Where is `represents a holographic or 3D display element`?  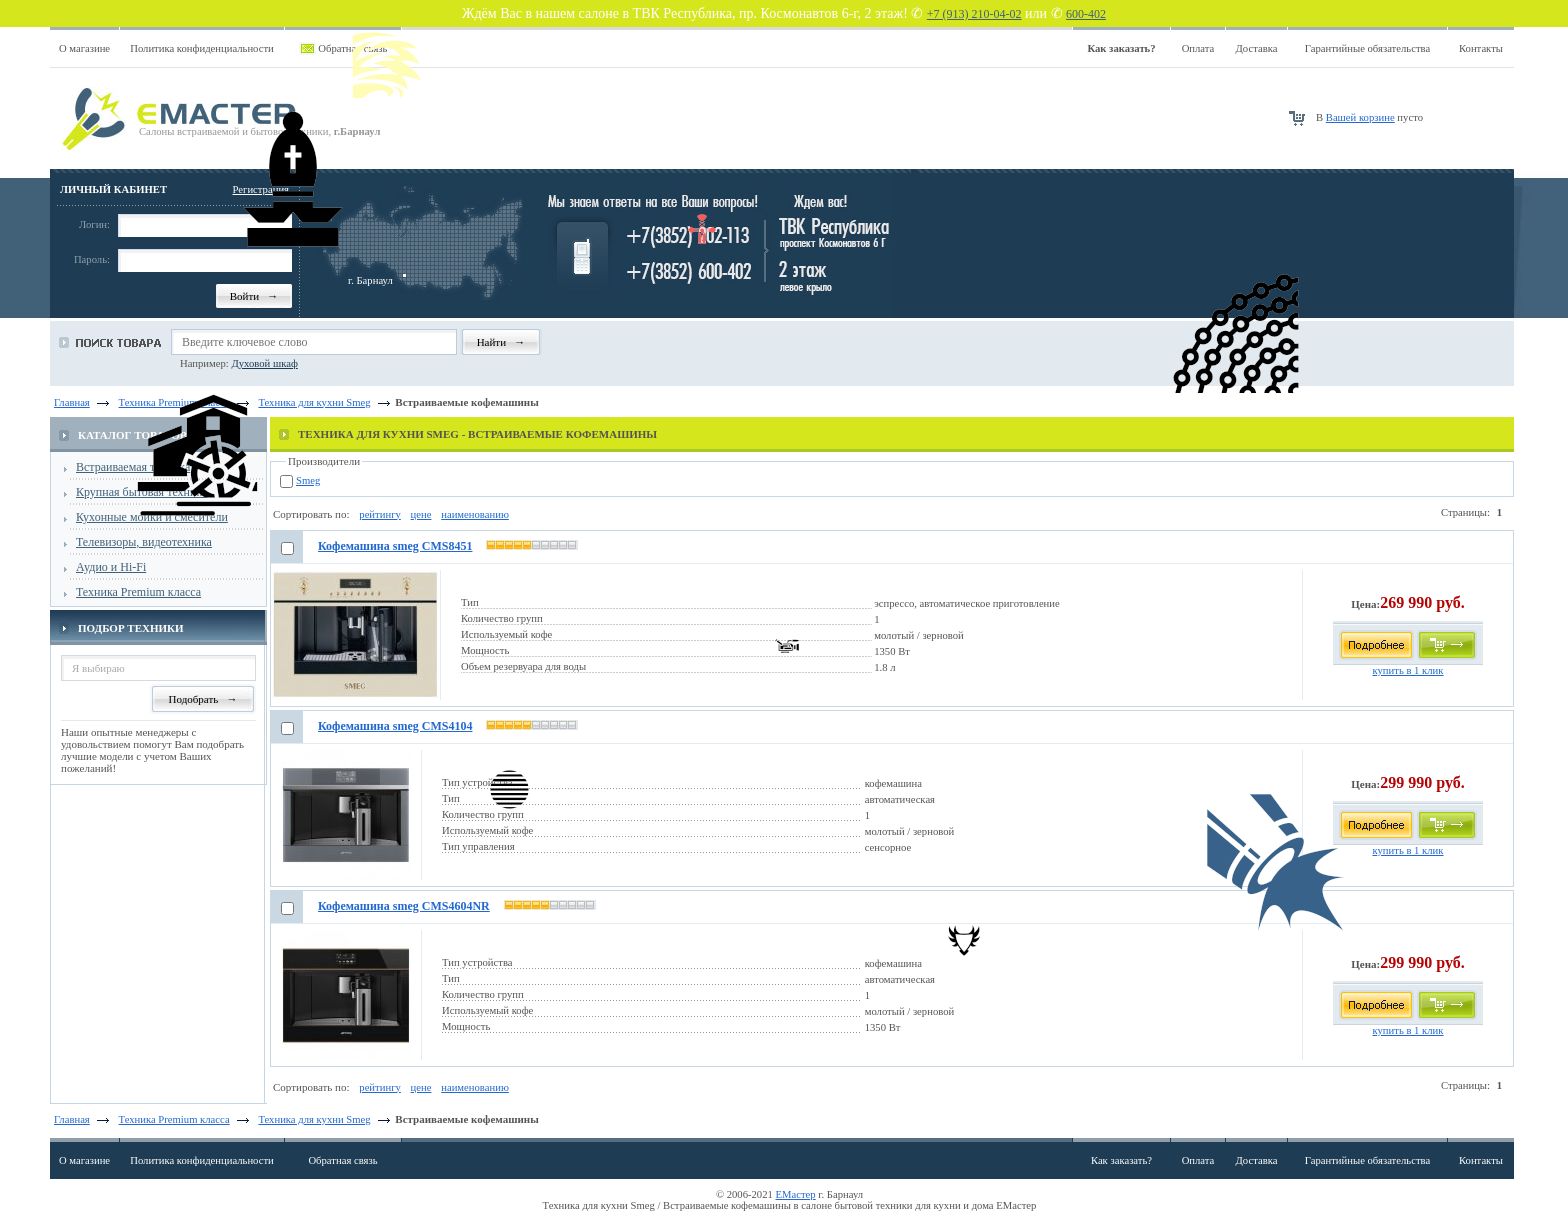 represents a holographic or 3D display element is located at coordinates (509, 789).